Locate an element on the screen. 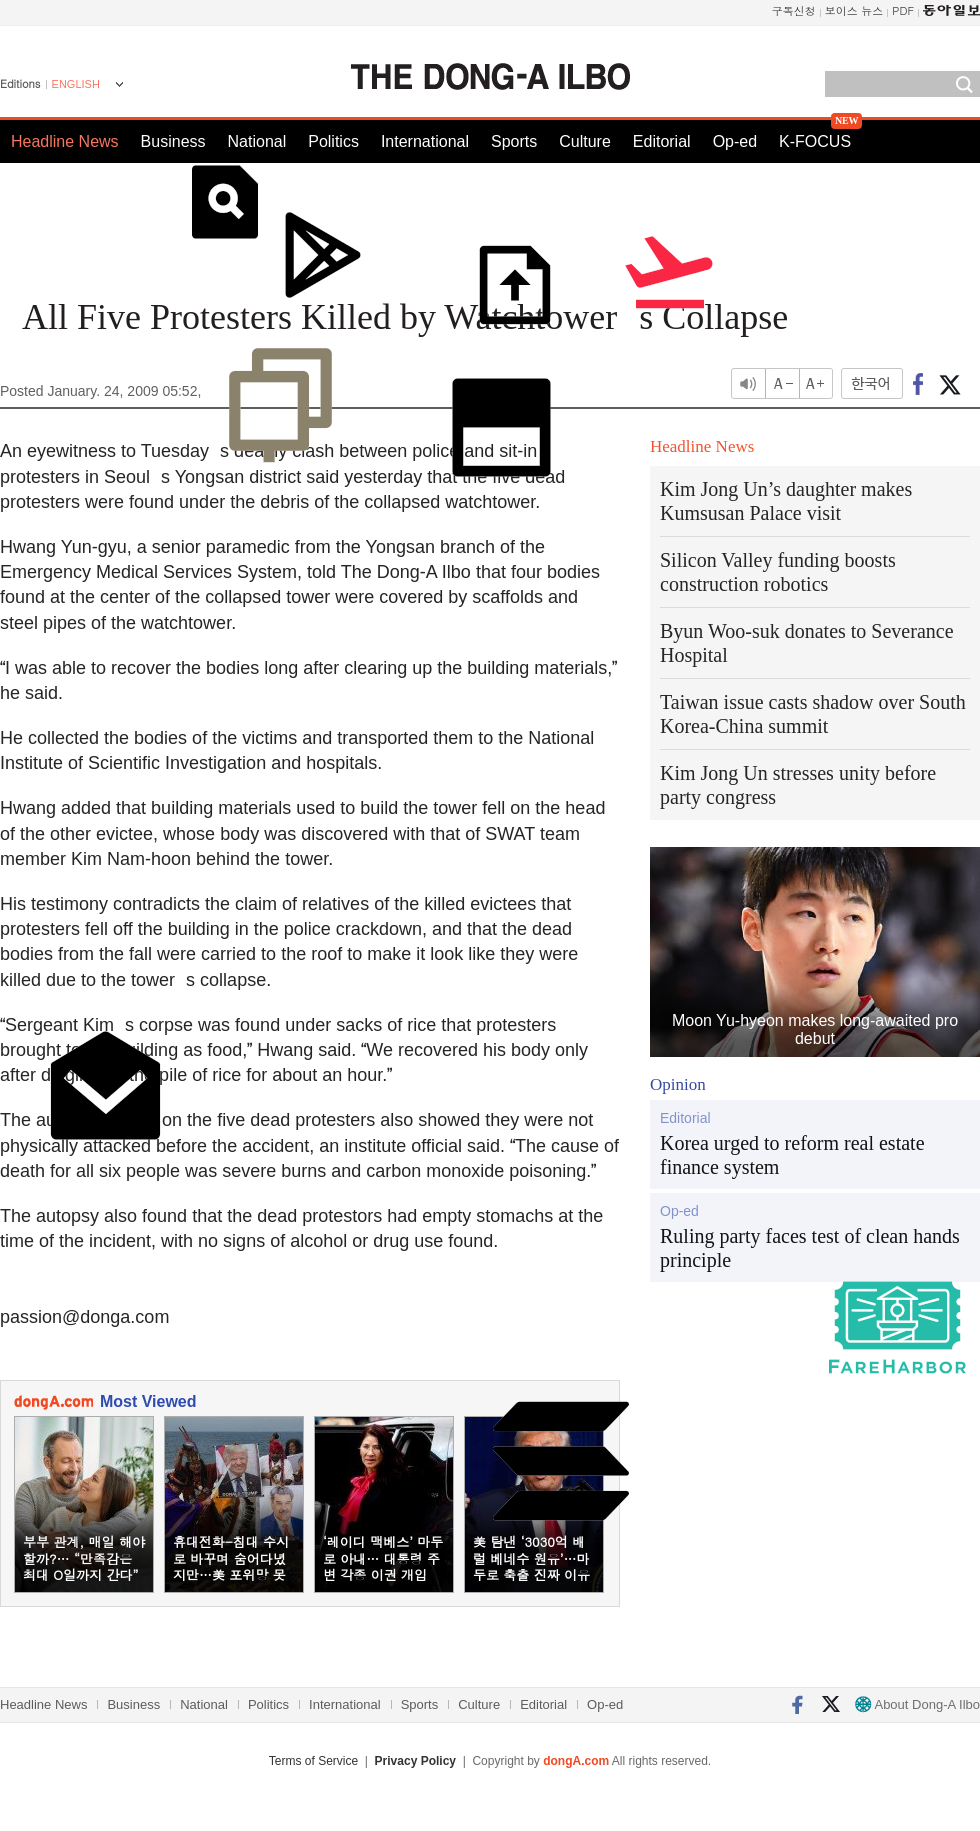  access FareHarbor booking services is located at coordinates (897, 1327).